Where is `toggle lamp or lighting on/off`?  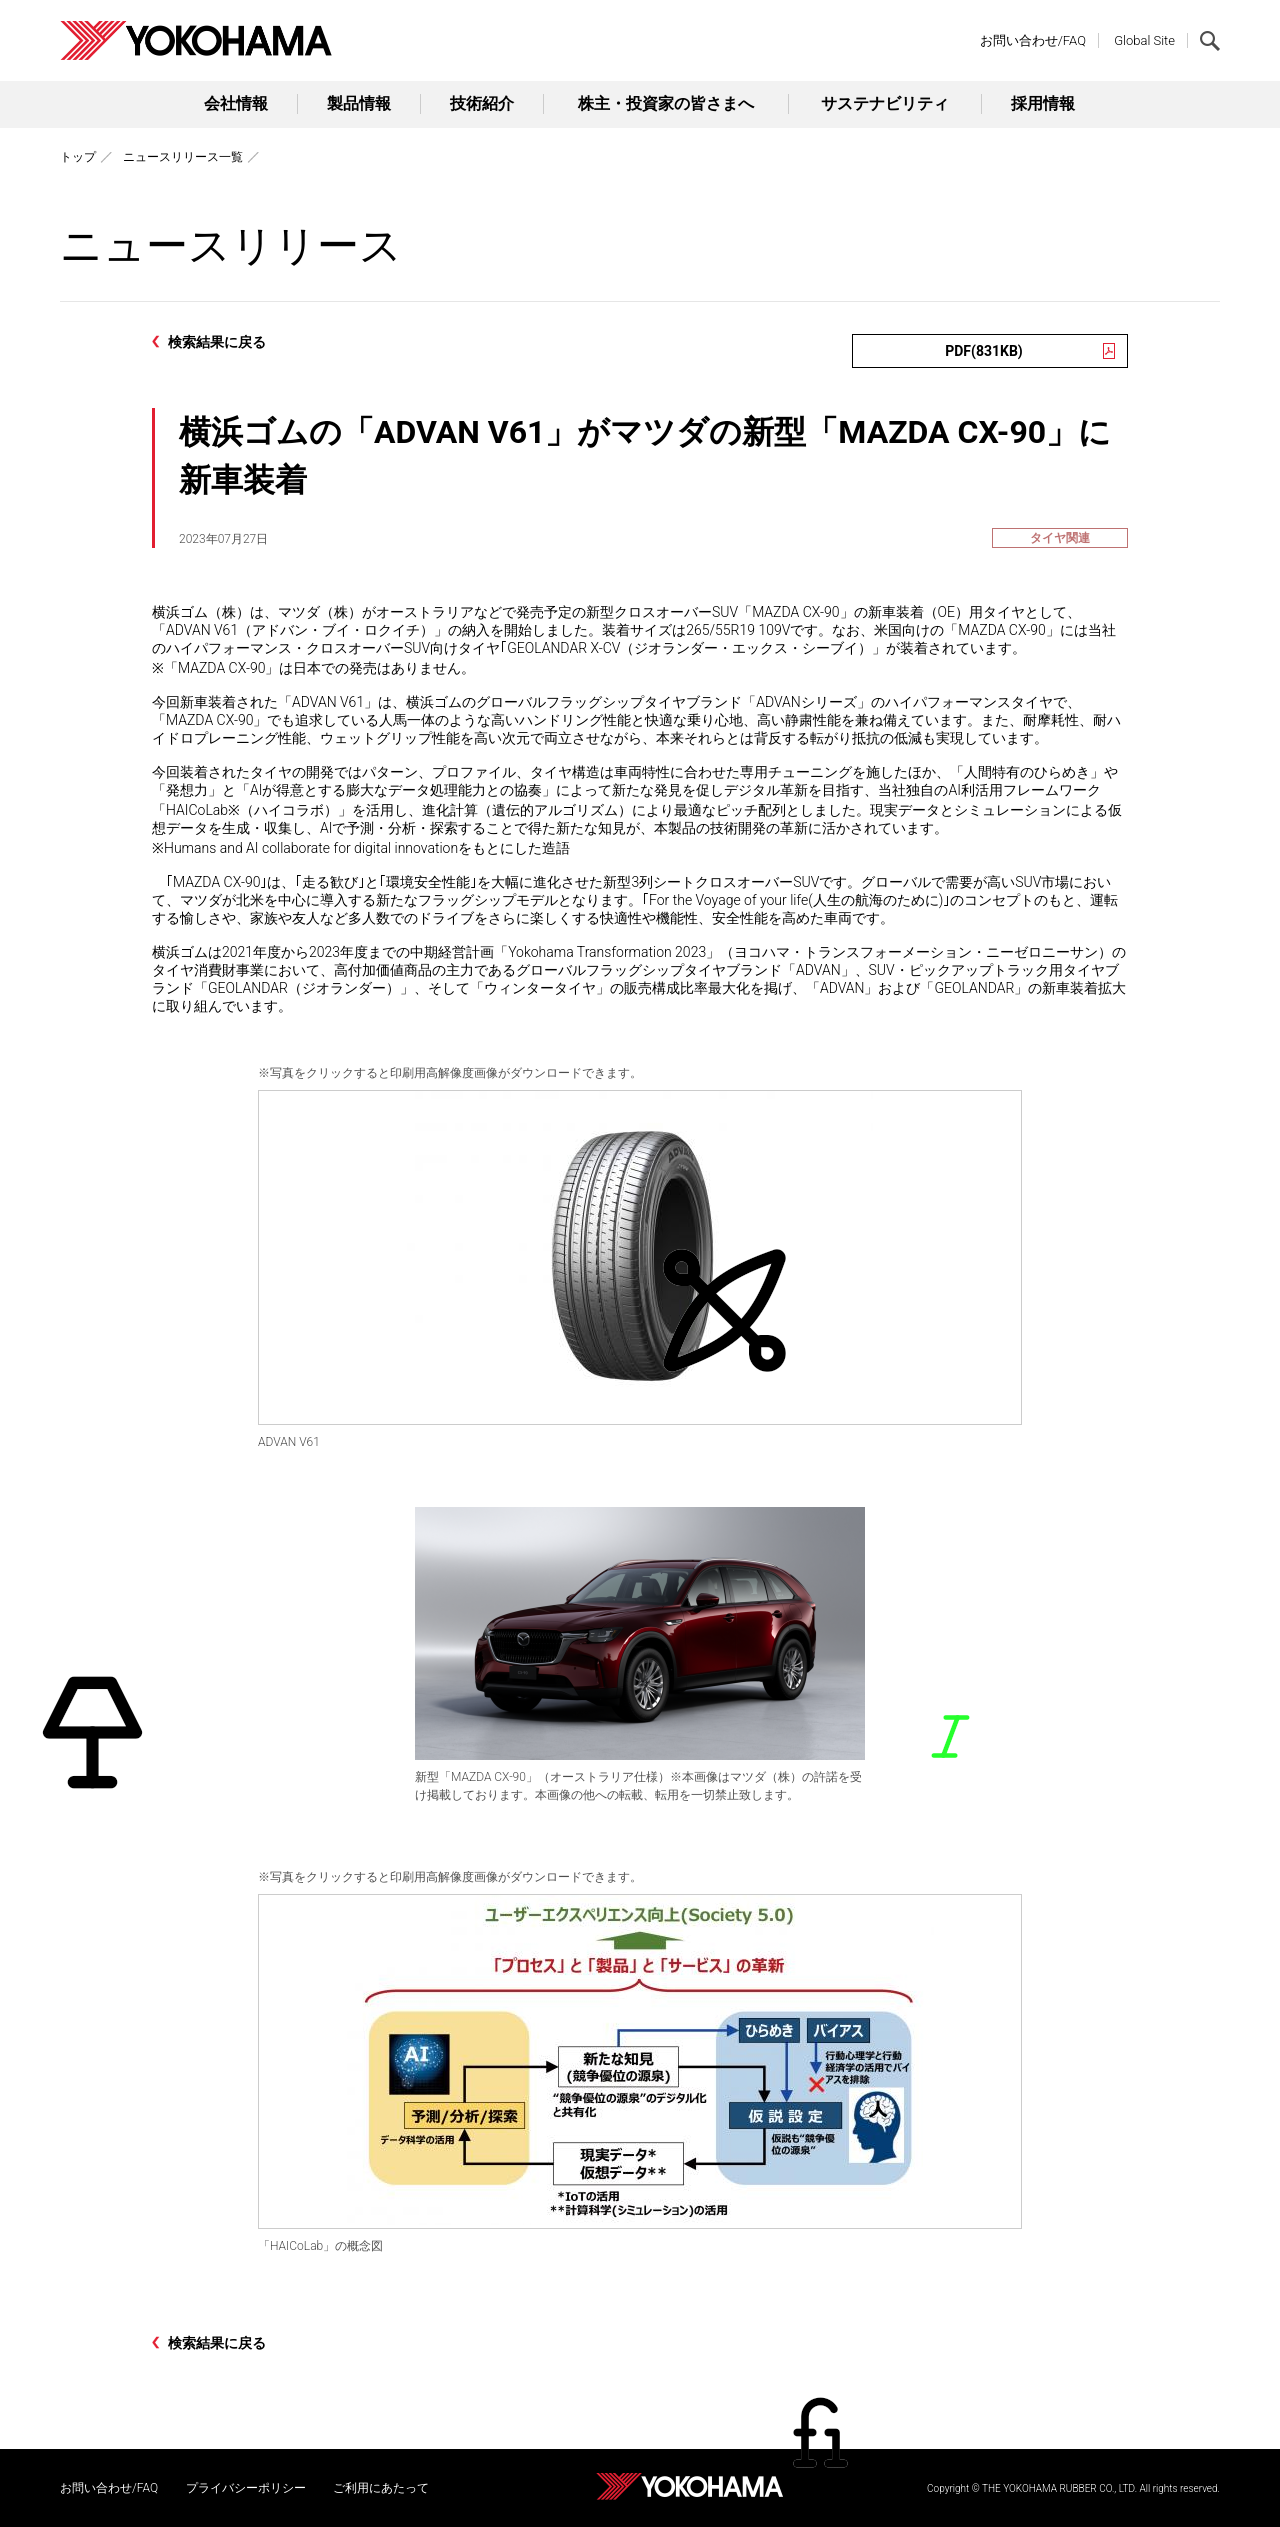
toggle lamp or lighting on/off is located at coordinates (92, 1732).